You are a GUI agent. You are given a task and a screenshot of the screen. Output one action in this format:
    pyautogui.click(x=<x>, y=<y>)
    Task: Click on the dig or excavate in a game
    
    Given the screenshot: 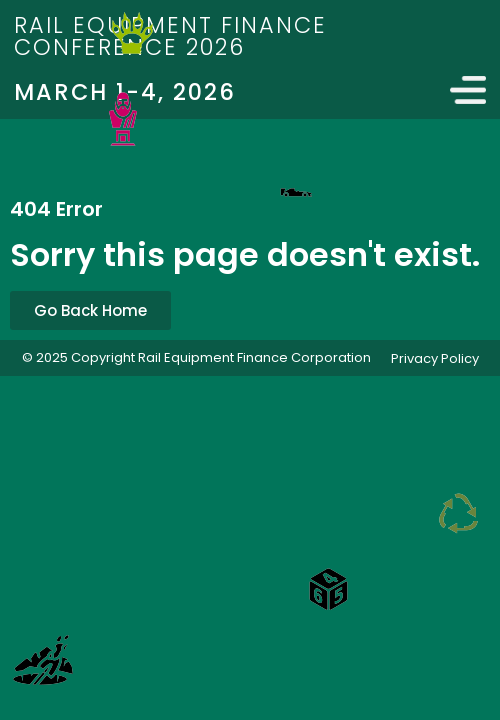 What is the action you would take?
    pyautogui.click(x=43, y=660)
    